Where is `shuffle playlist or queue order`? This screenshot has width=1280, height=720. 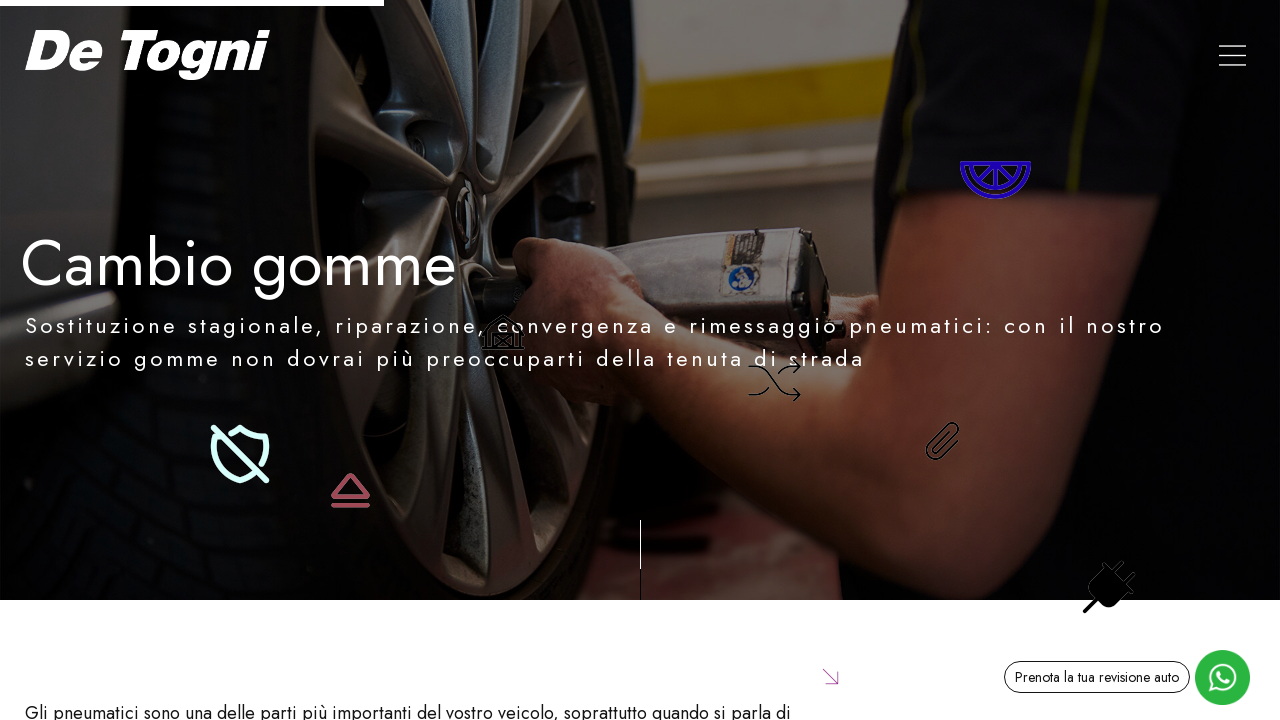 shuffle playlist or queue order is located at coordinates (773, 380).